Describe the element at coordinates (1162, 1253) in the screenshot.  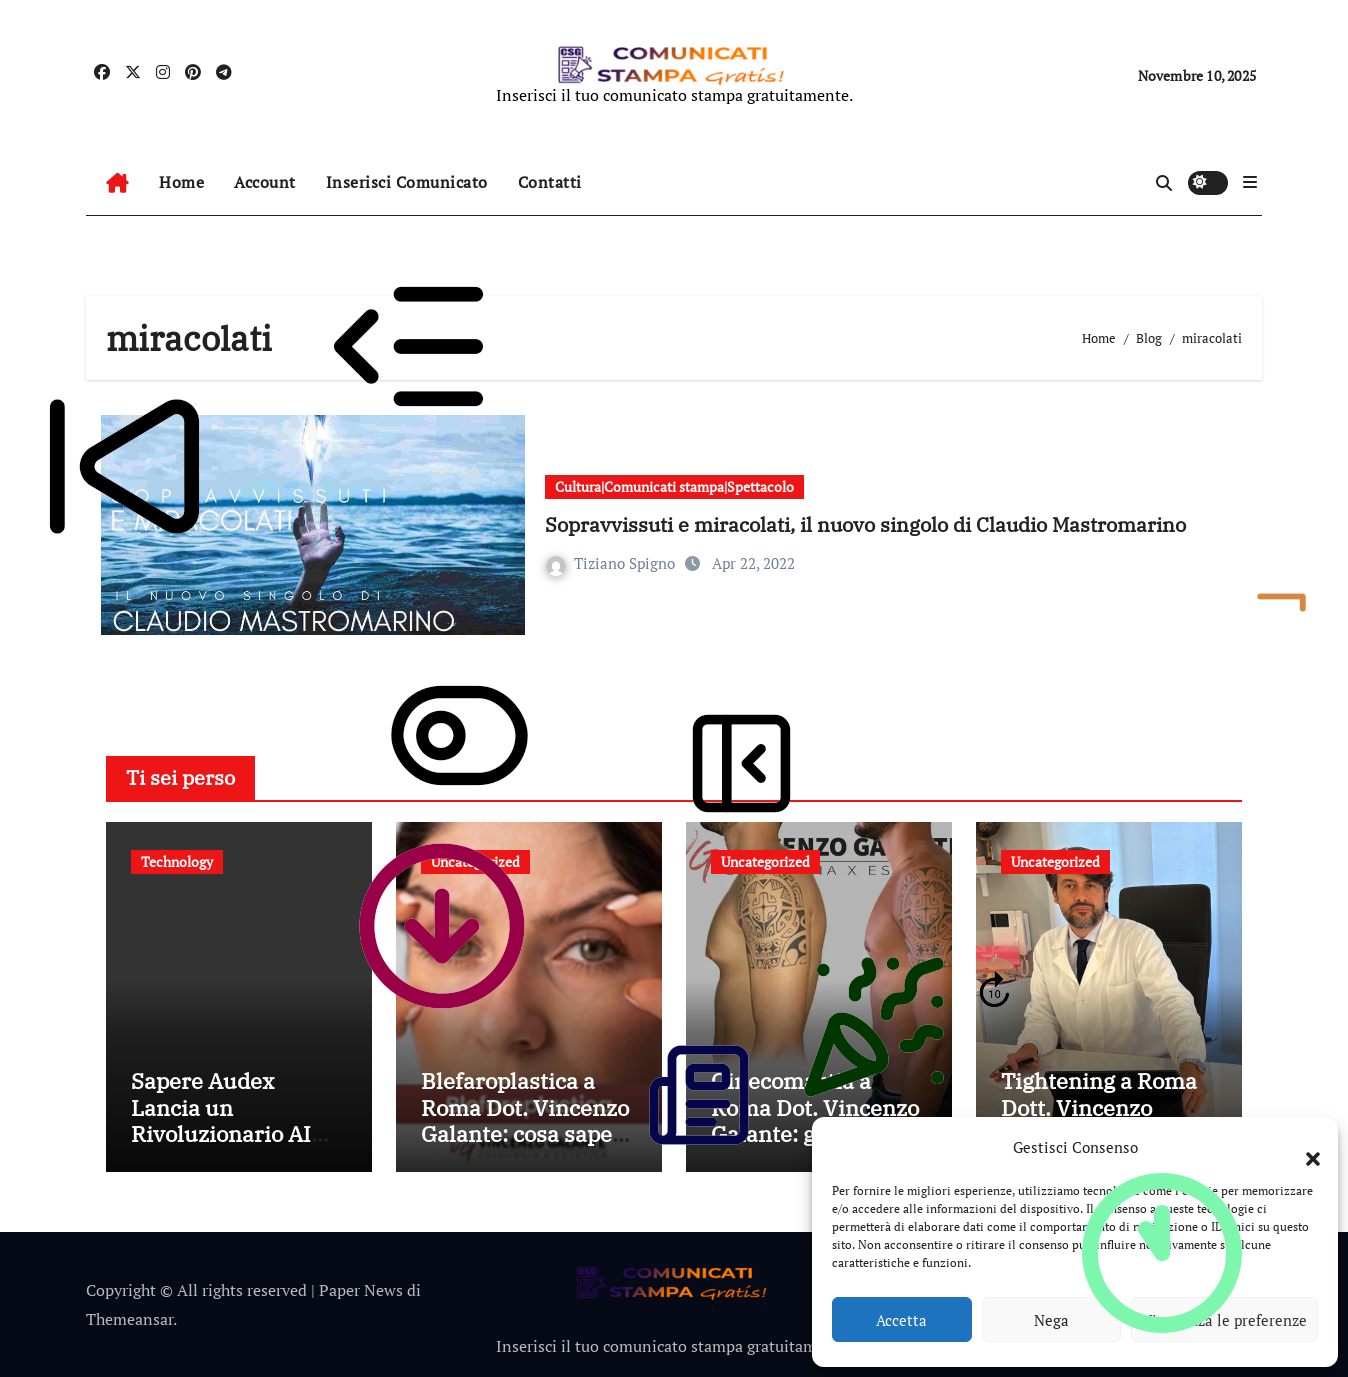
I see `indicates the current time (11 o'clock)` at that location.